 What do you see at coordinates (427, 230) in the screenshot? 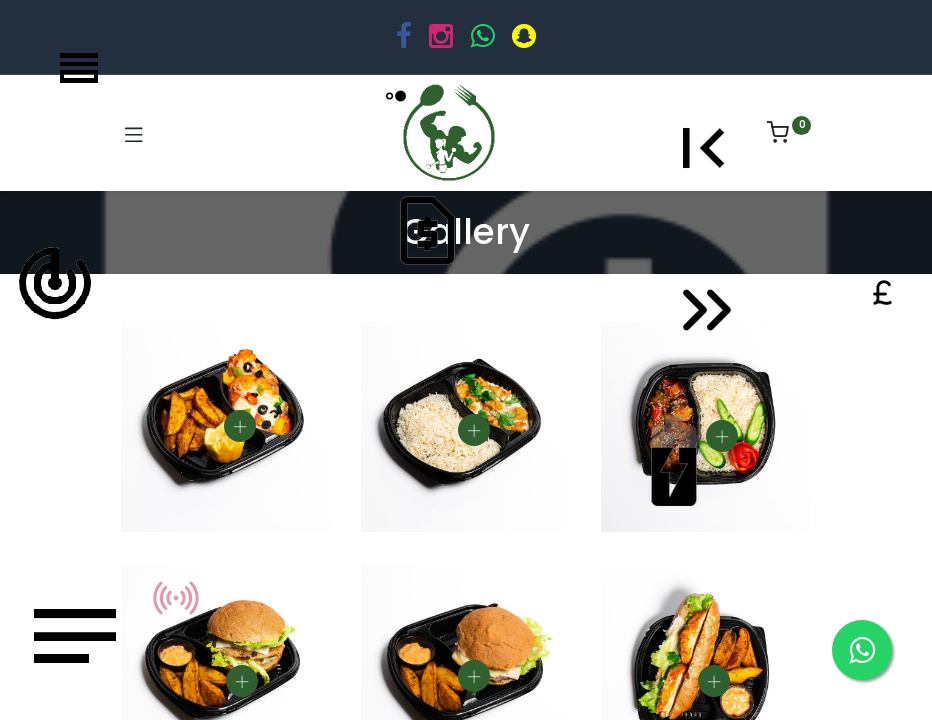
I see `view invoice or billing document` at bounding box center [427, 230].